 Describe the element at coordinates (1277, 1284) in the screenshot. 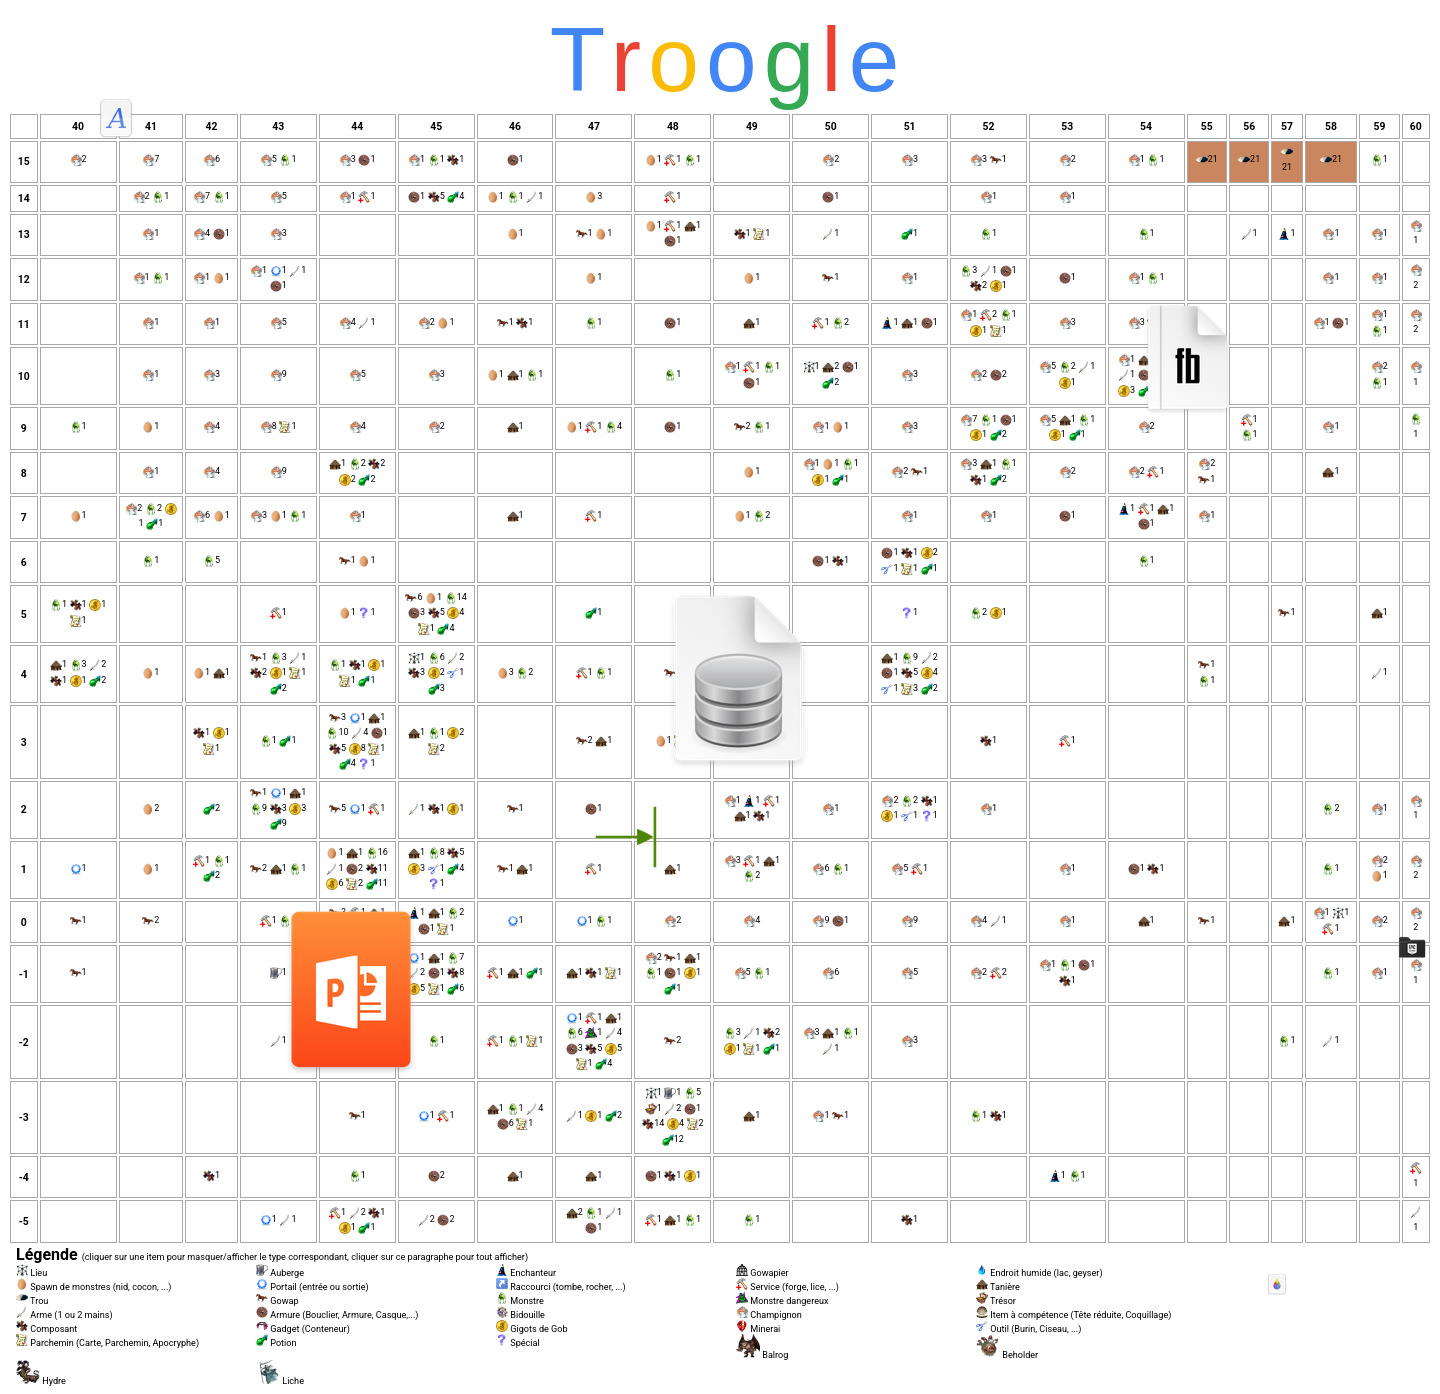

I see `it87 hardware monitoring sensor data file` at that location.